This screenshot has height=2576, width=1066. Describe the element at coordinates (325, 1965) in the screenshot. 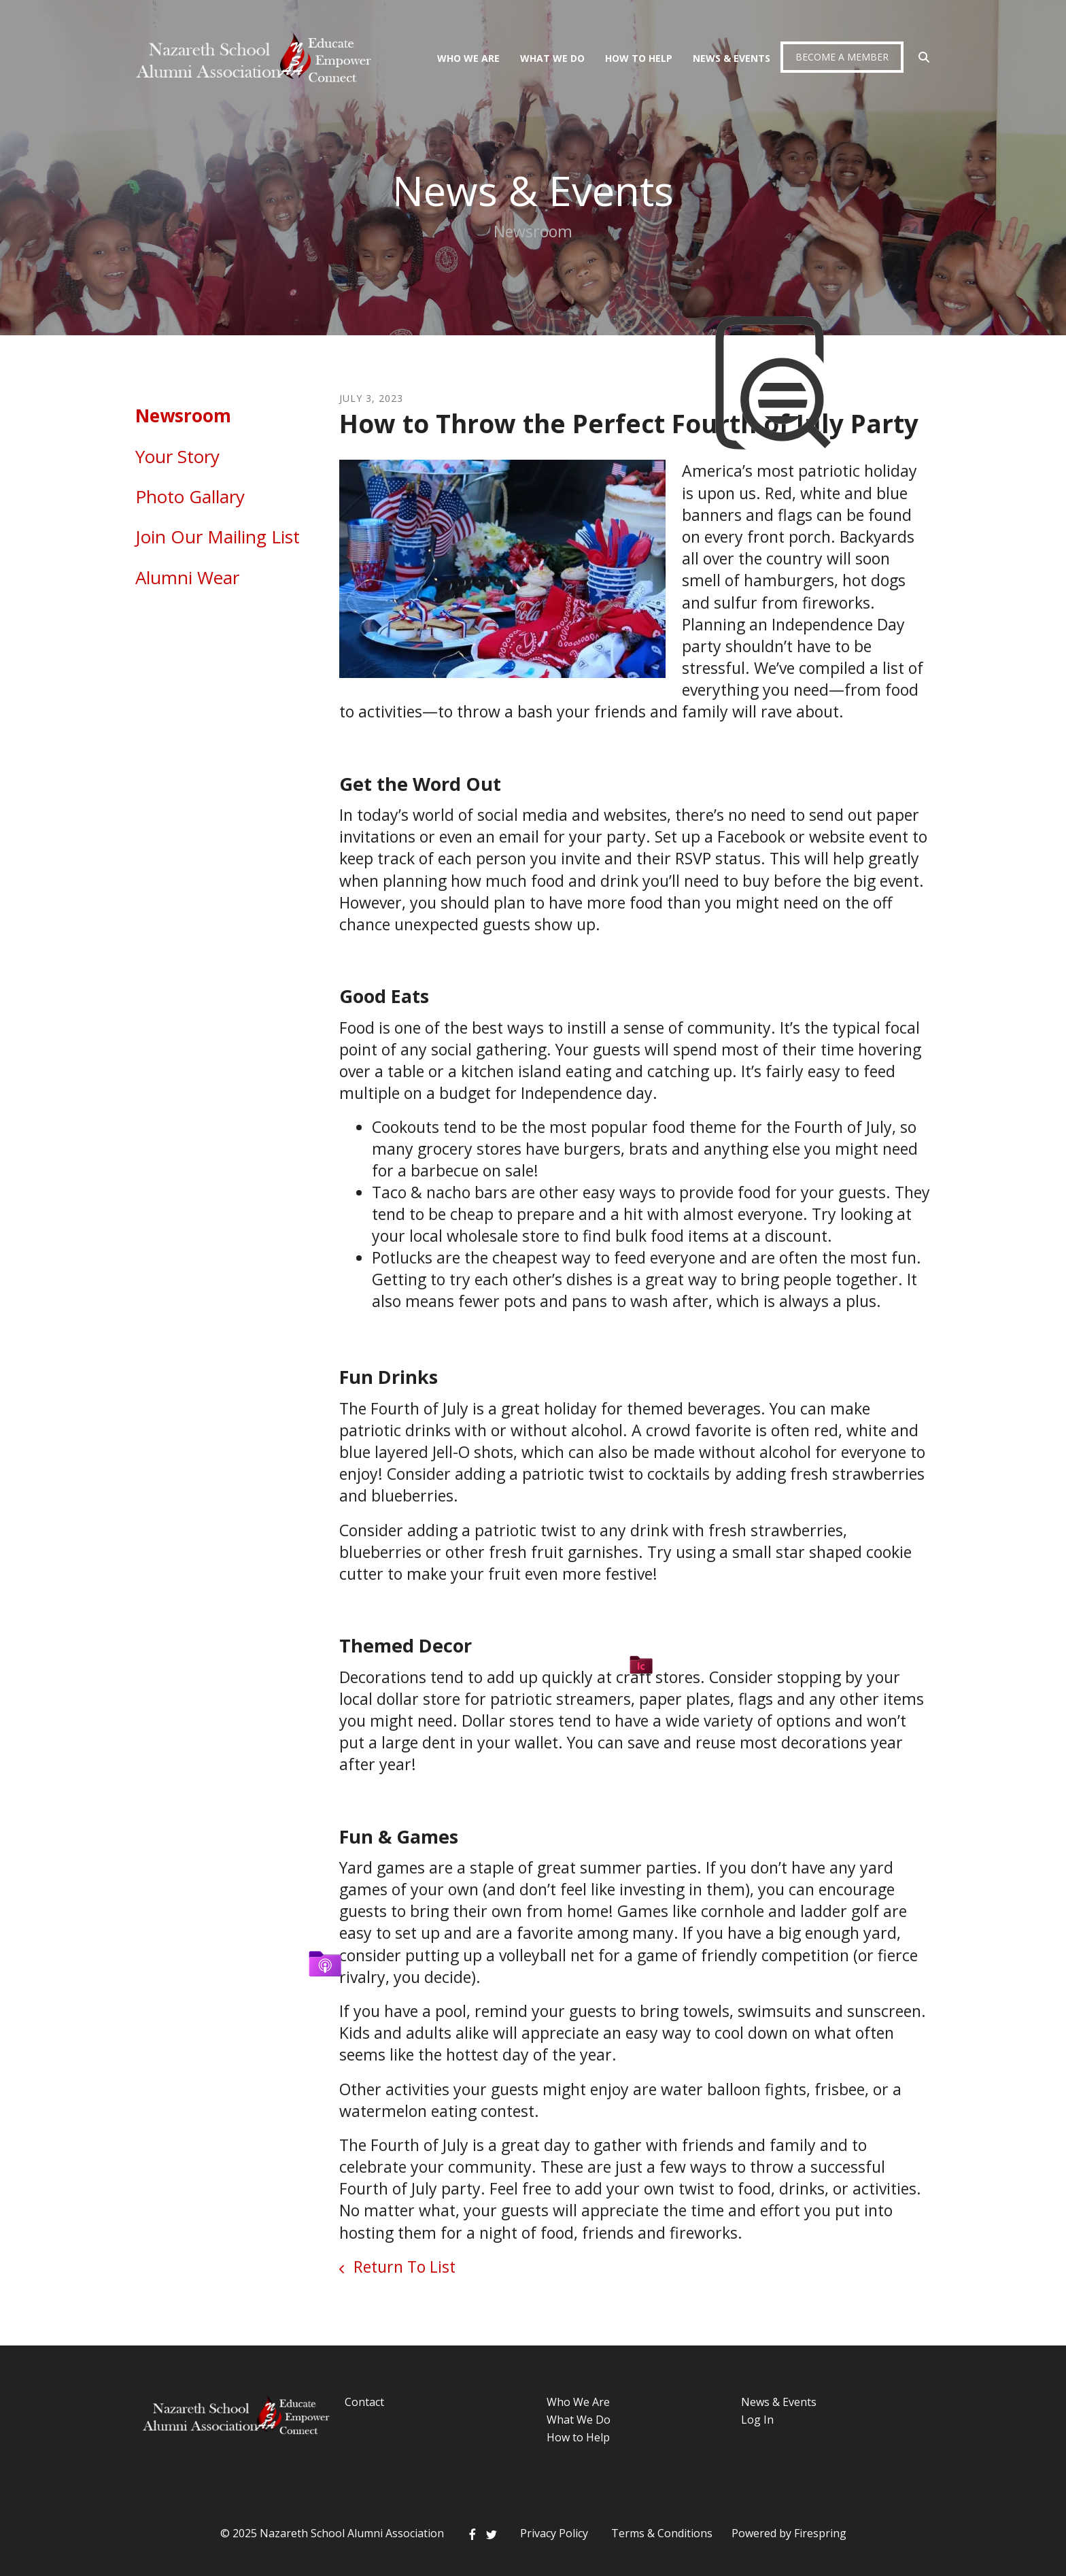

I see `open folder containing podcast files` at that location.